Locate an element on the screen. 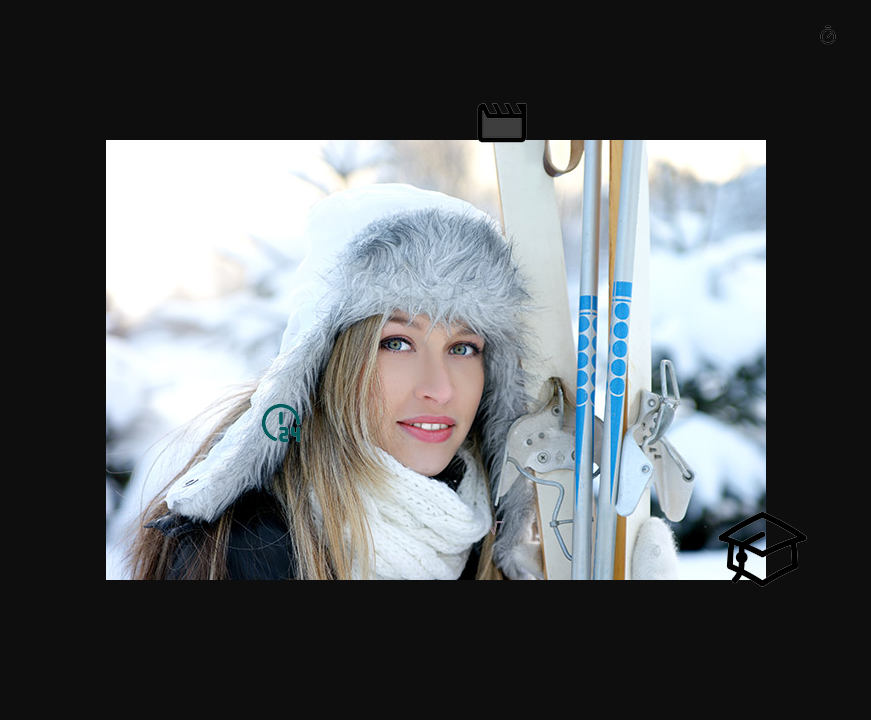  access education or learning features is located at coordinates (762, 548).